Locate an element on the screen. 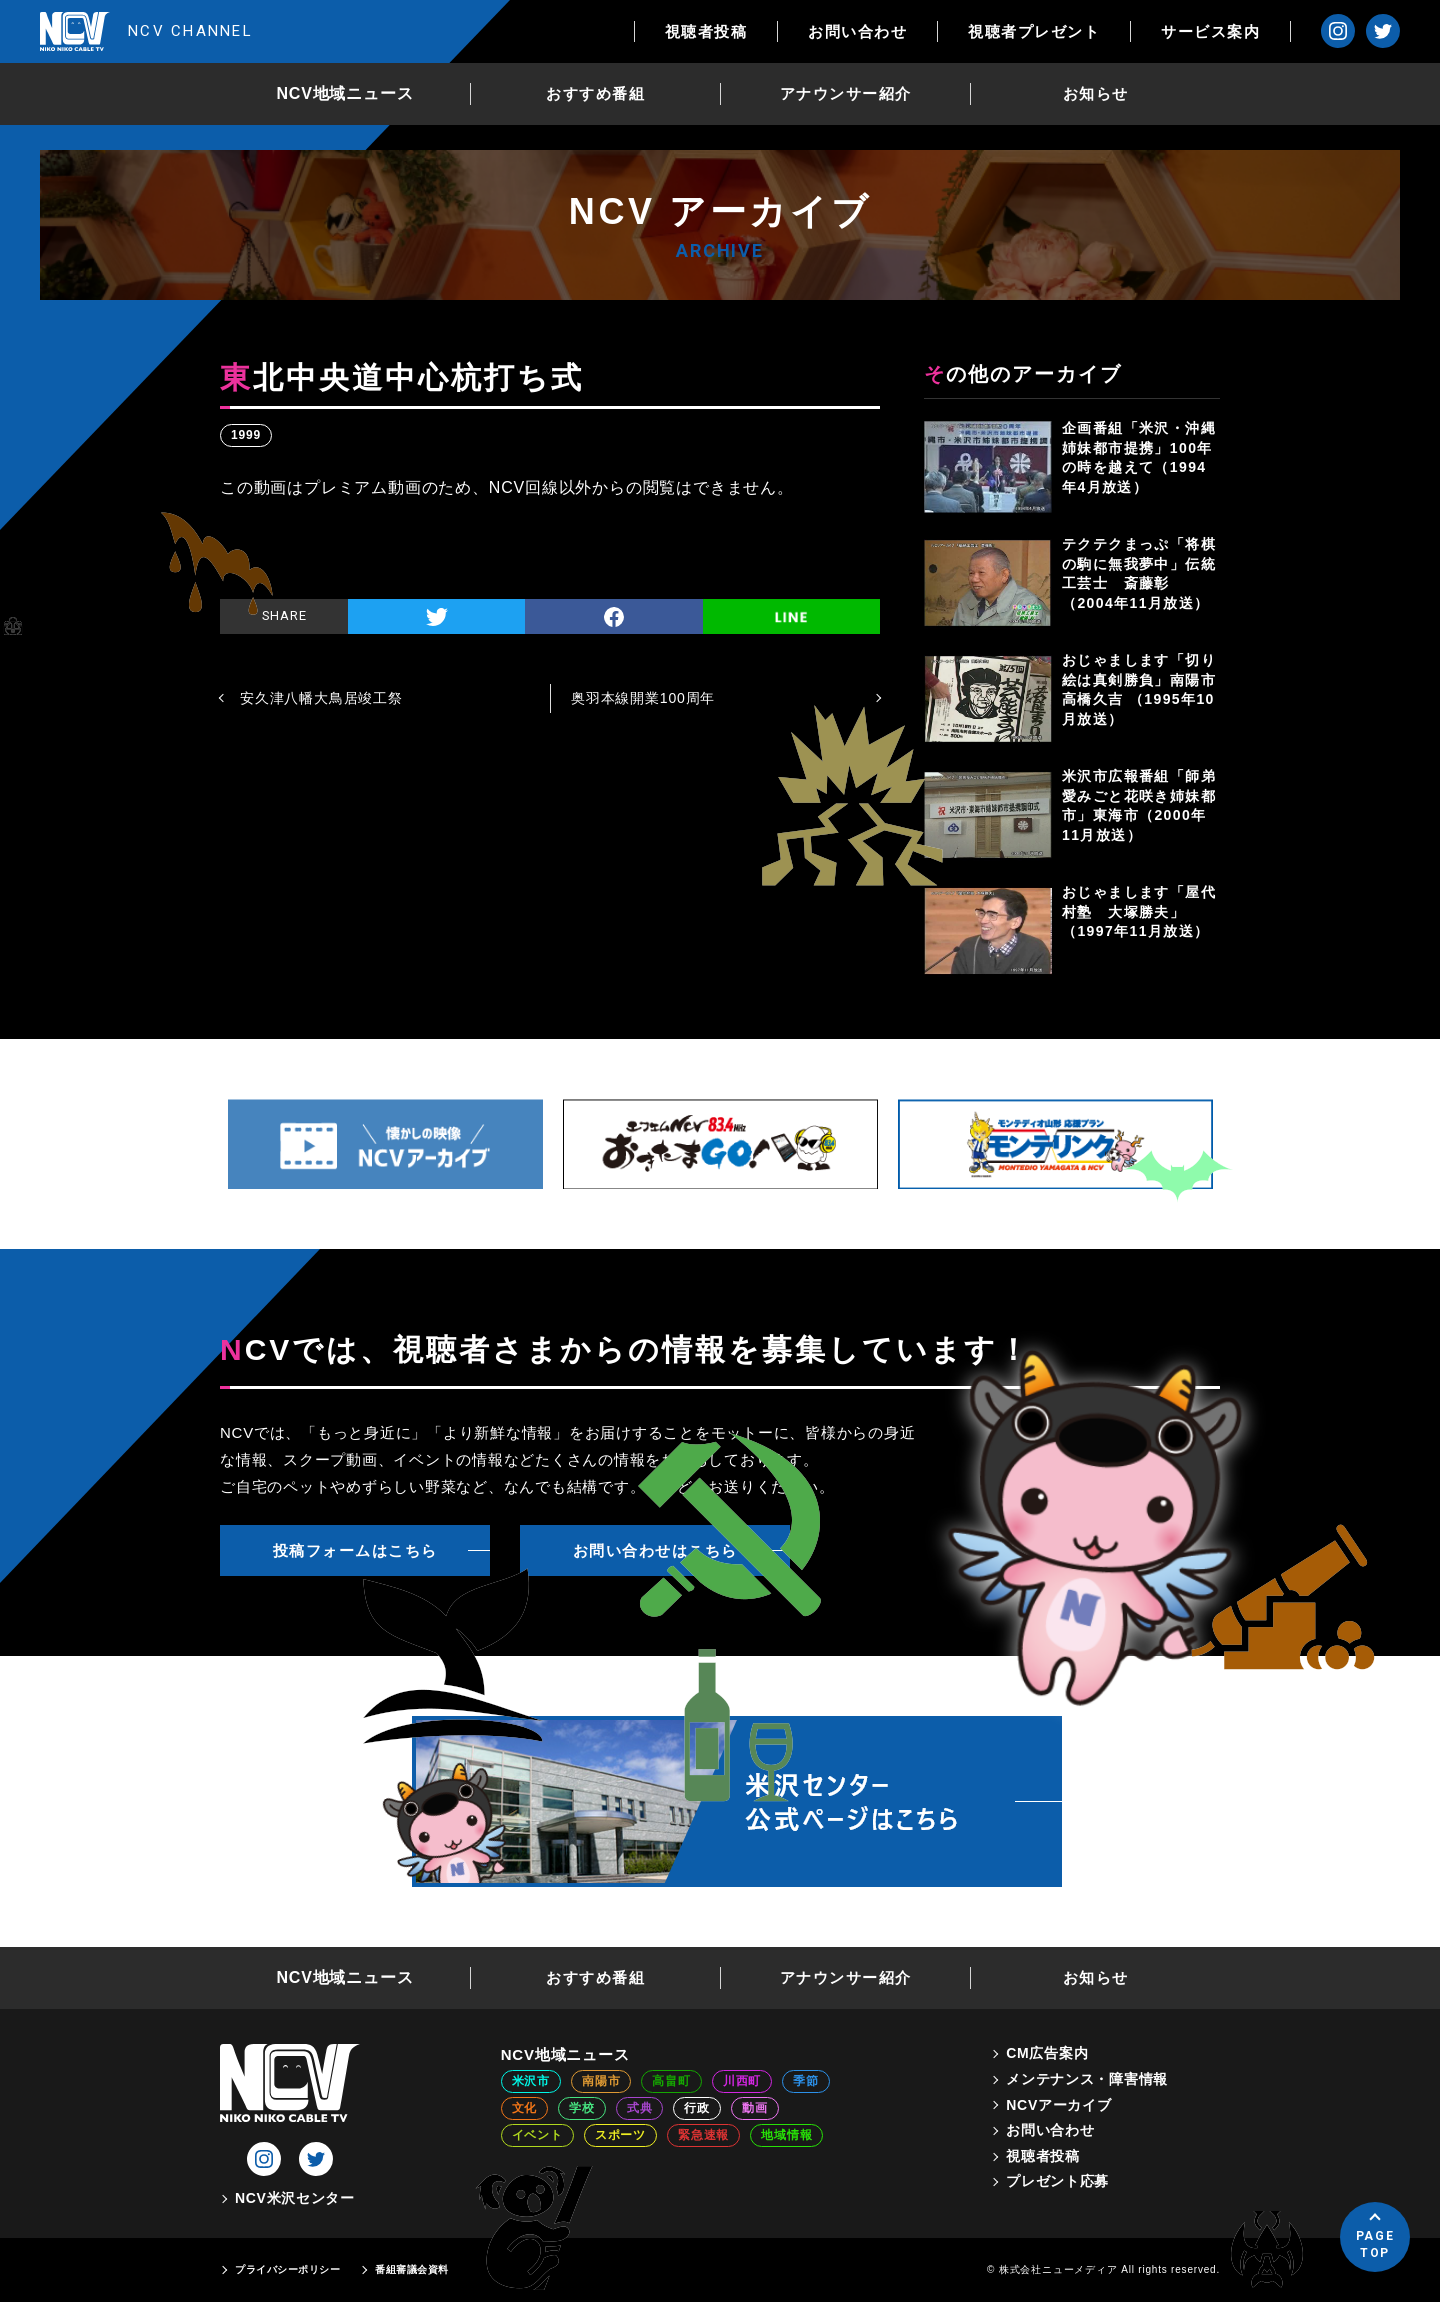 The image size is (1440, 2302). koala character or mascot icon is located at coordinates (534, 2228).